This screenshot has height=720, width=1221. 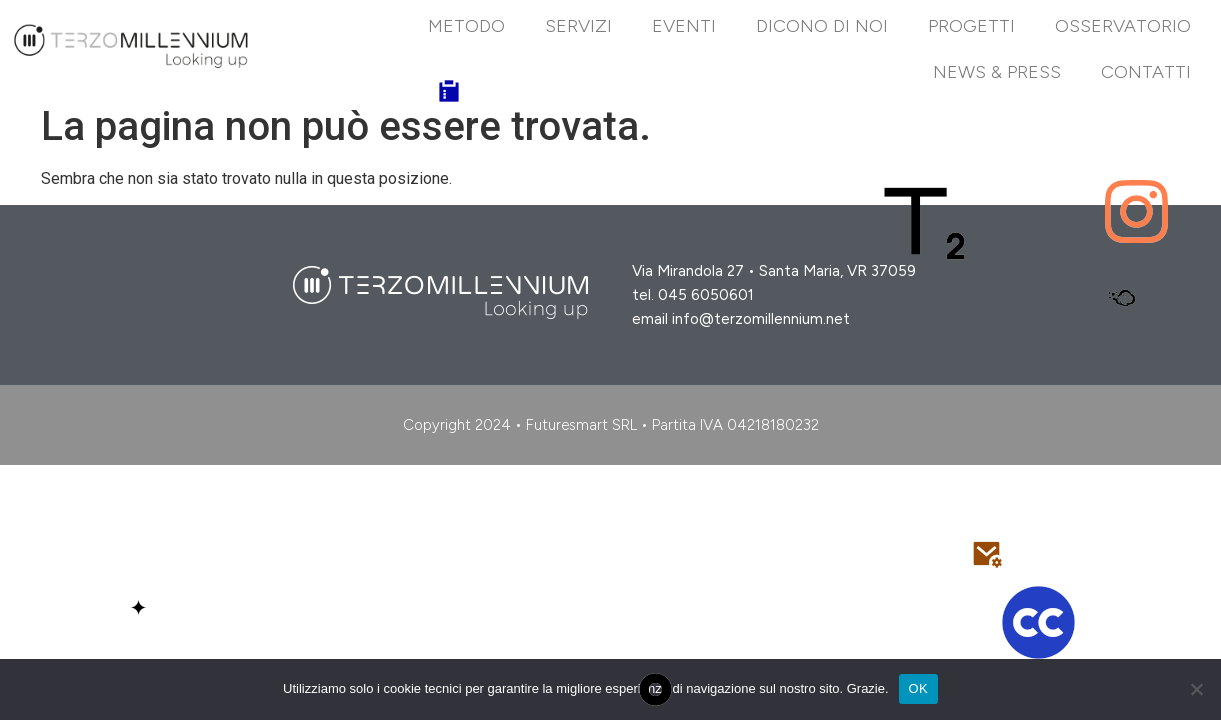 What do you see at coordinates (1136, 211) in the screenshot?
I see `open the Instagram app` at bounding box center [1136, 211].